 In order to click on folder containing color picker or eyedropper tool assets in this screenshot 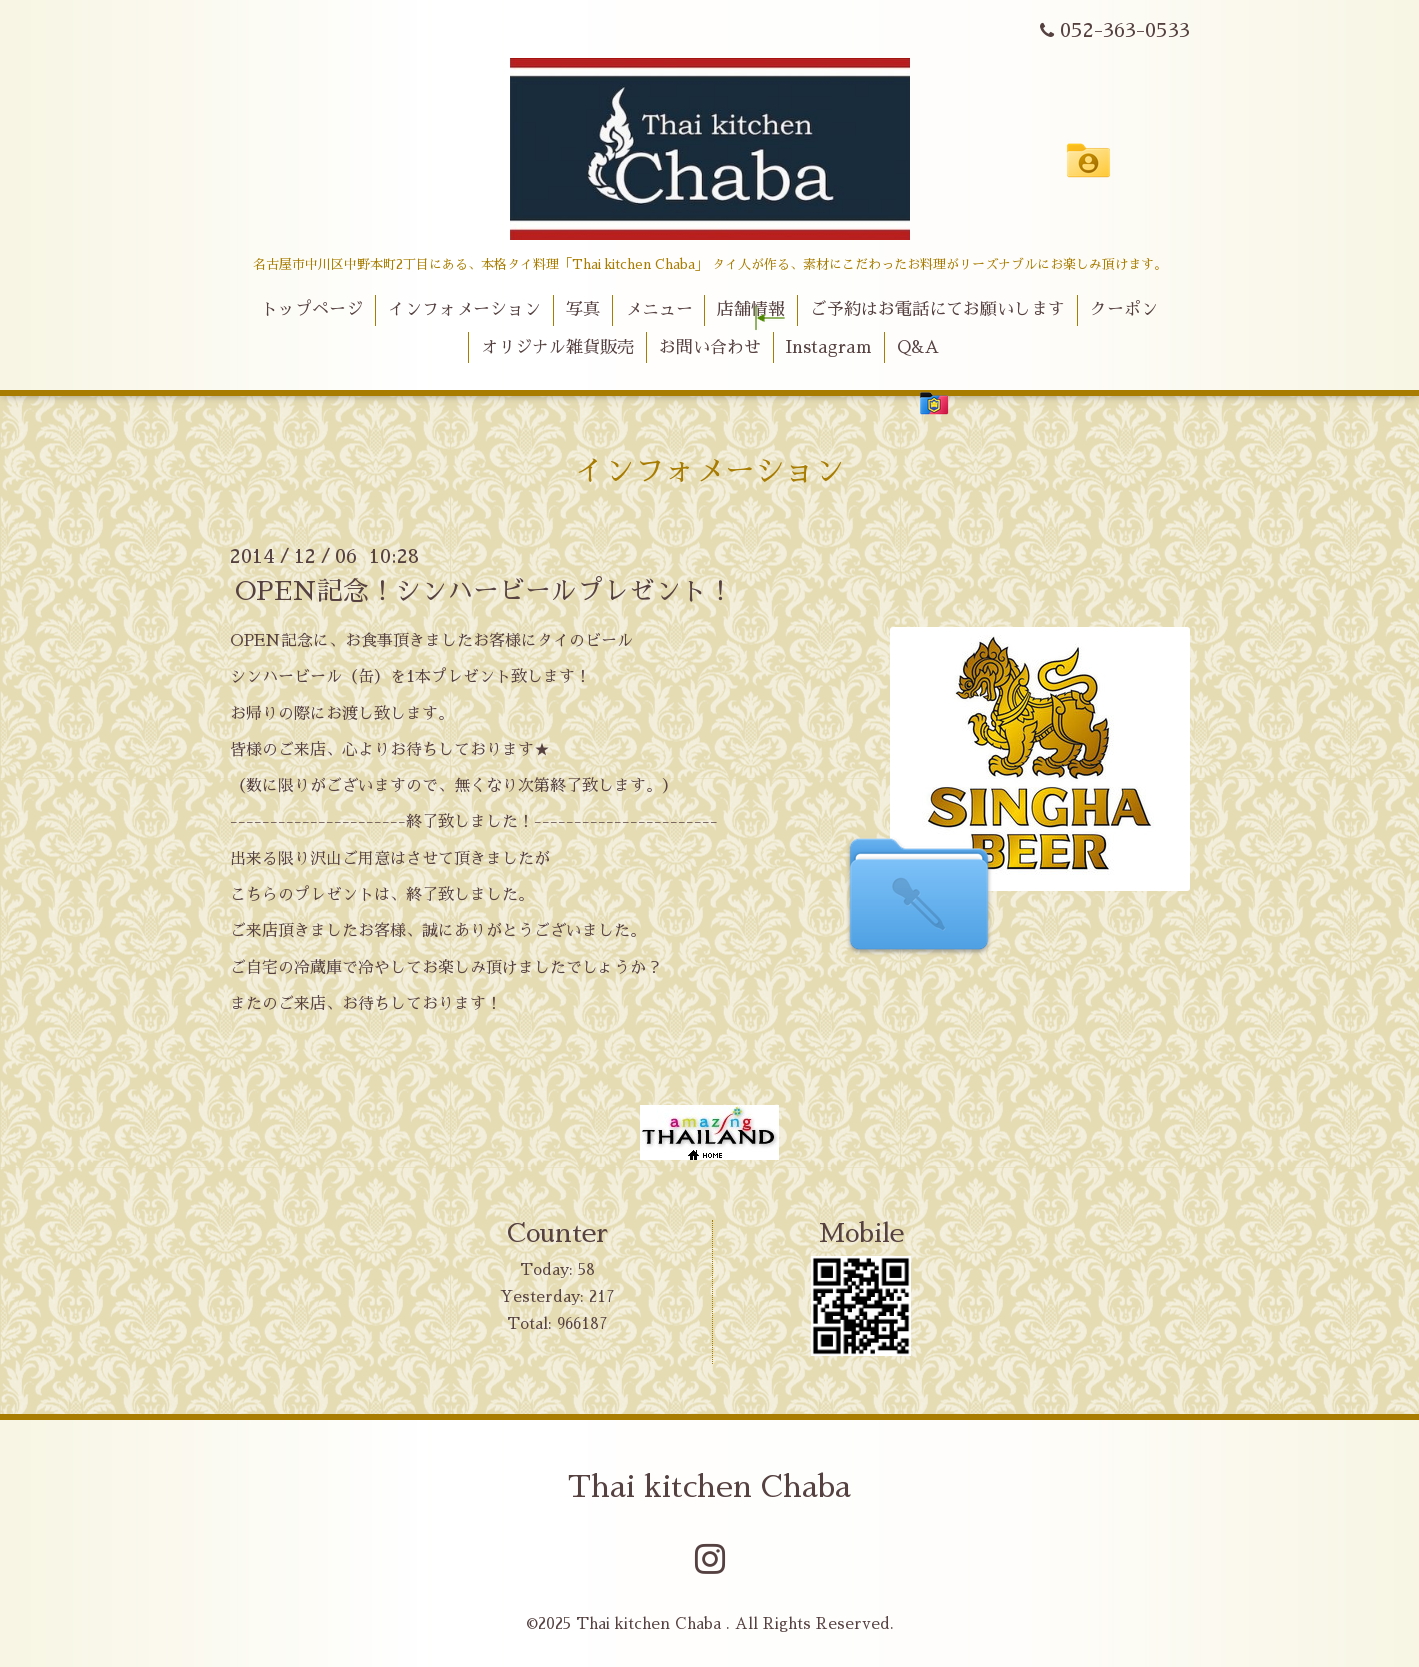, I will do `click(919, 894)`.